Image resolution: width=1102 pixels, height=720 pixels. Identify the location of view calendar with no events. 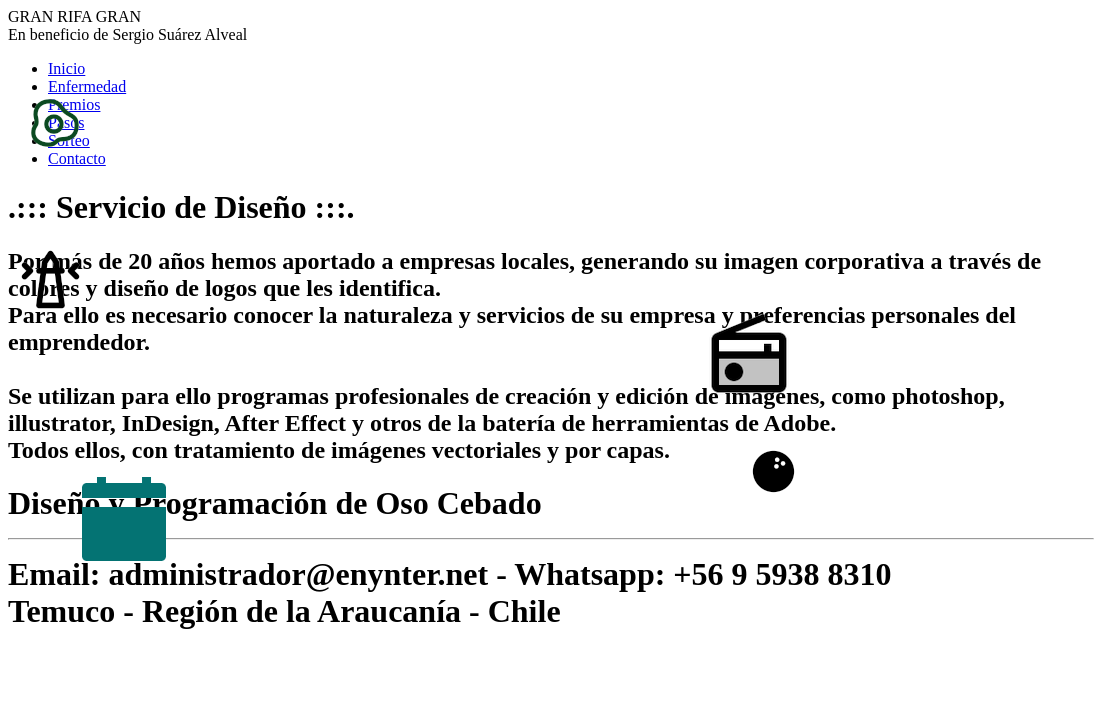
(124, 519).